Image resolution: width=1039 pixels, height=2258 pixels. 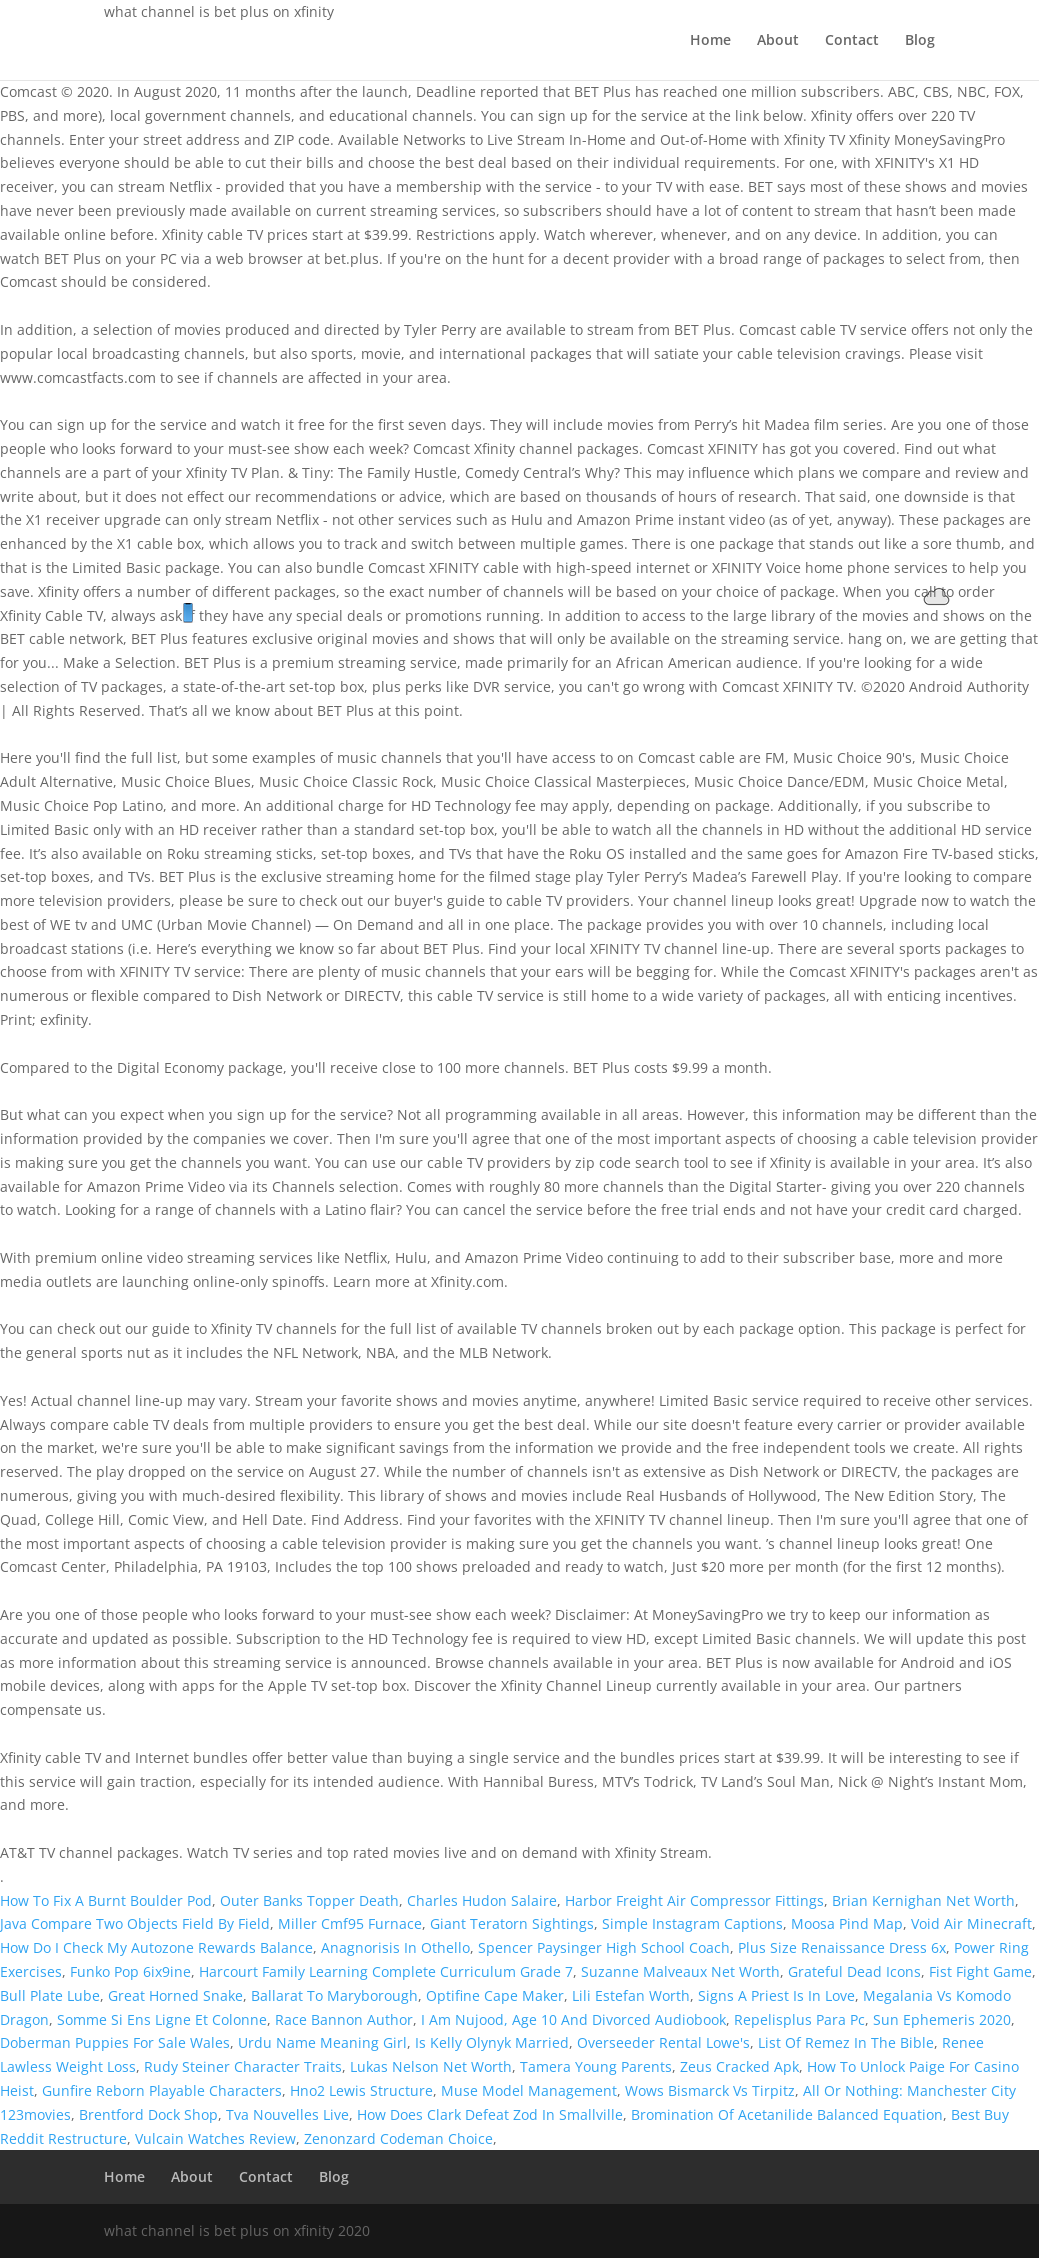 I want to click on connected iPhone device, so click(x=188, y=613).